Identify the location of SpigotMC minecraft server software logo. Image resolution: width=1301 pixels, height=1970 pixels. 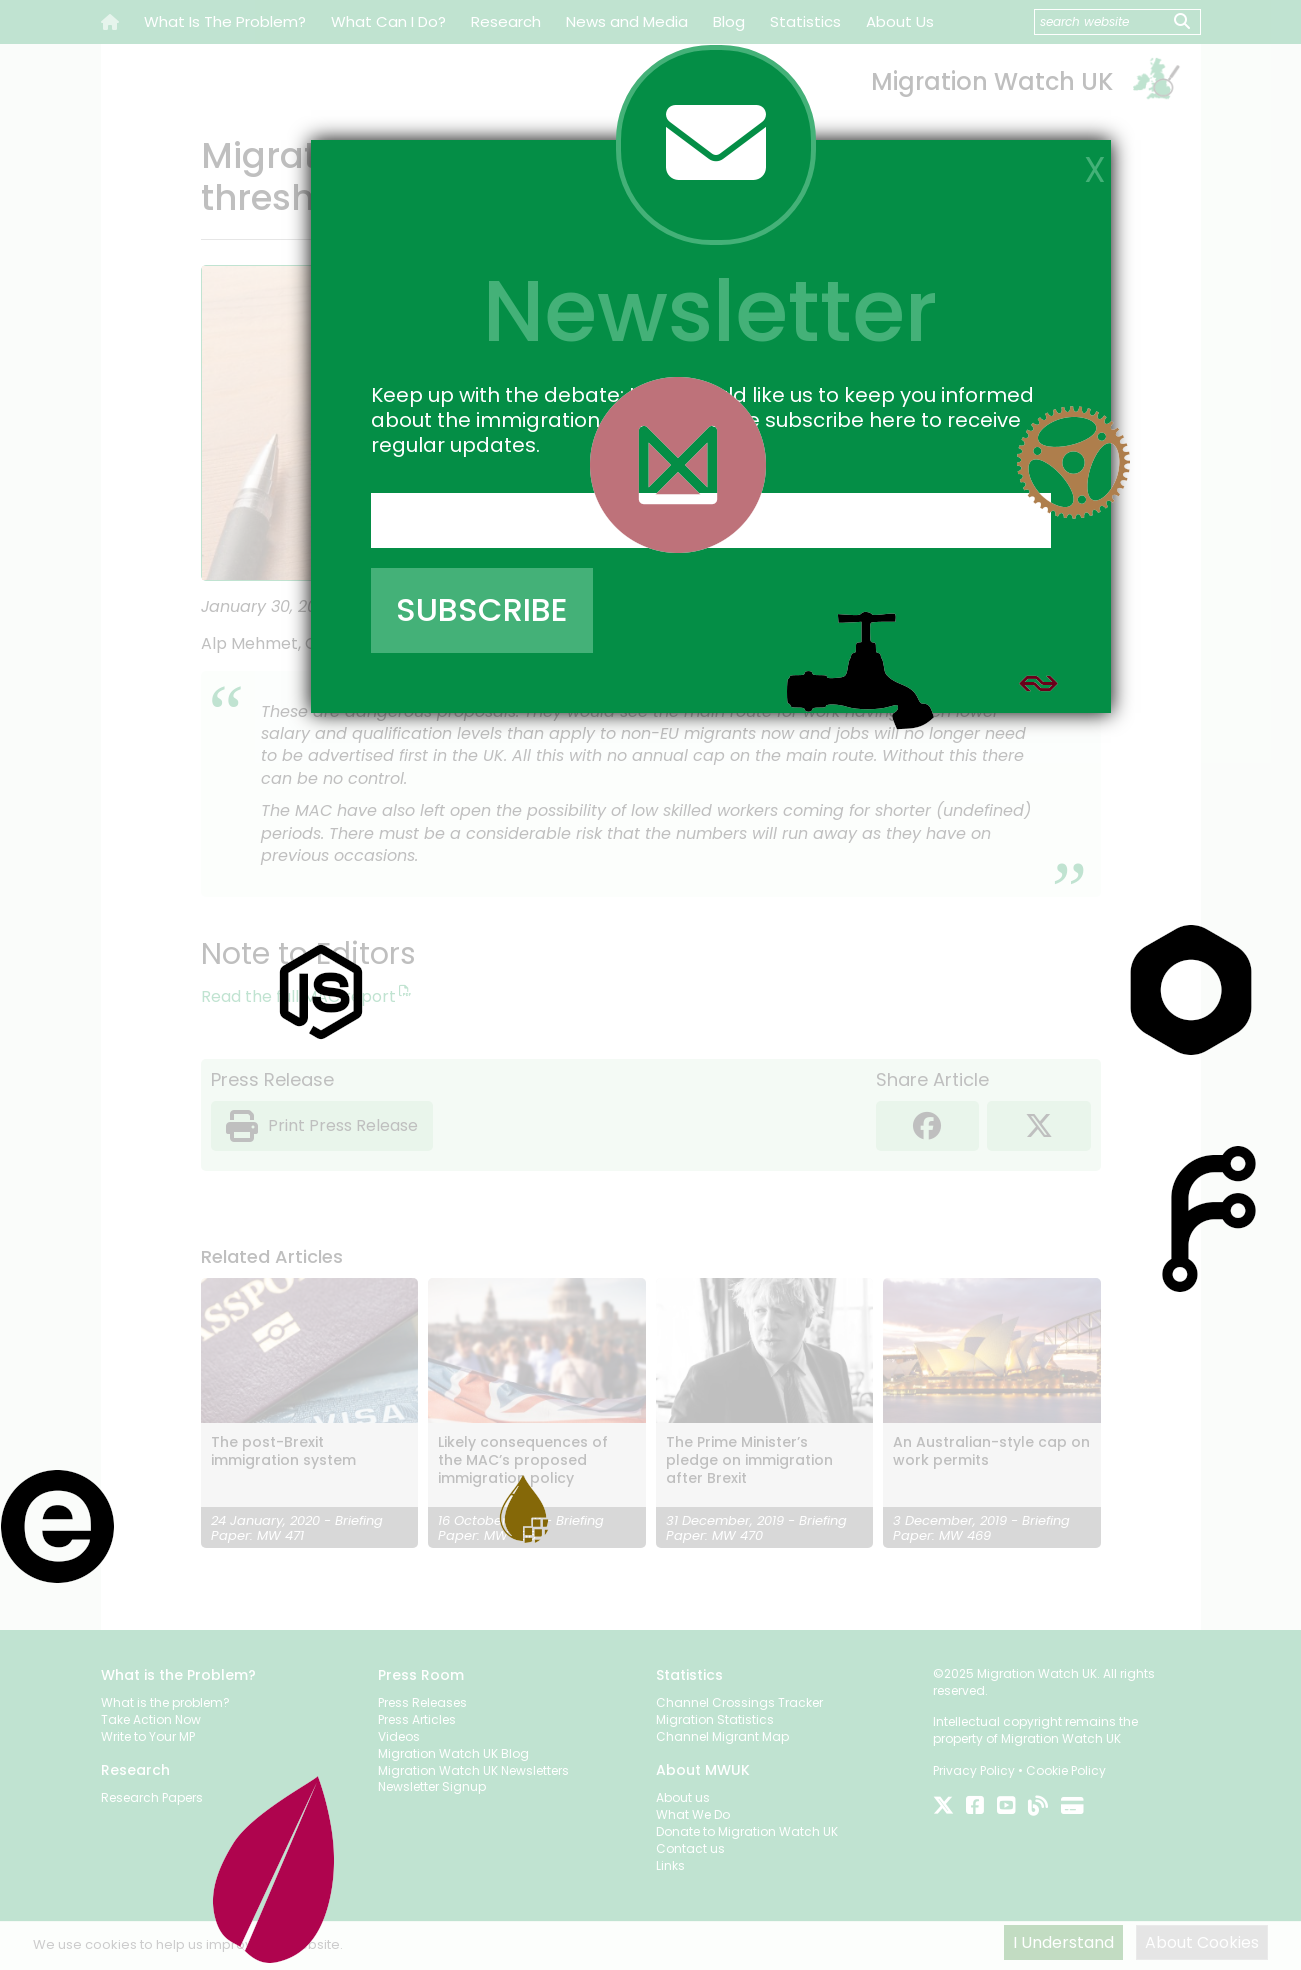
(860, 670).